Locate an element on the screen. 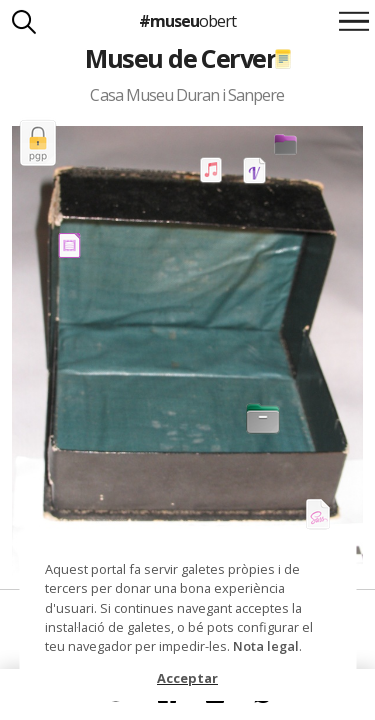 This screenshot has width=375, height=720. open the file manager is located at coordinates (263, 418).